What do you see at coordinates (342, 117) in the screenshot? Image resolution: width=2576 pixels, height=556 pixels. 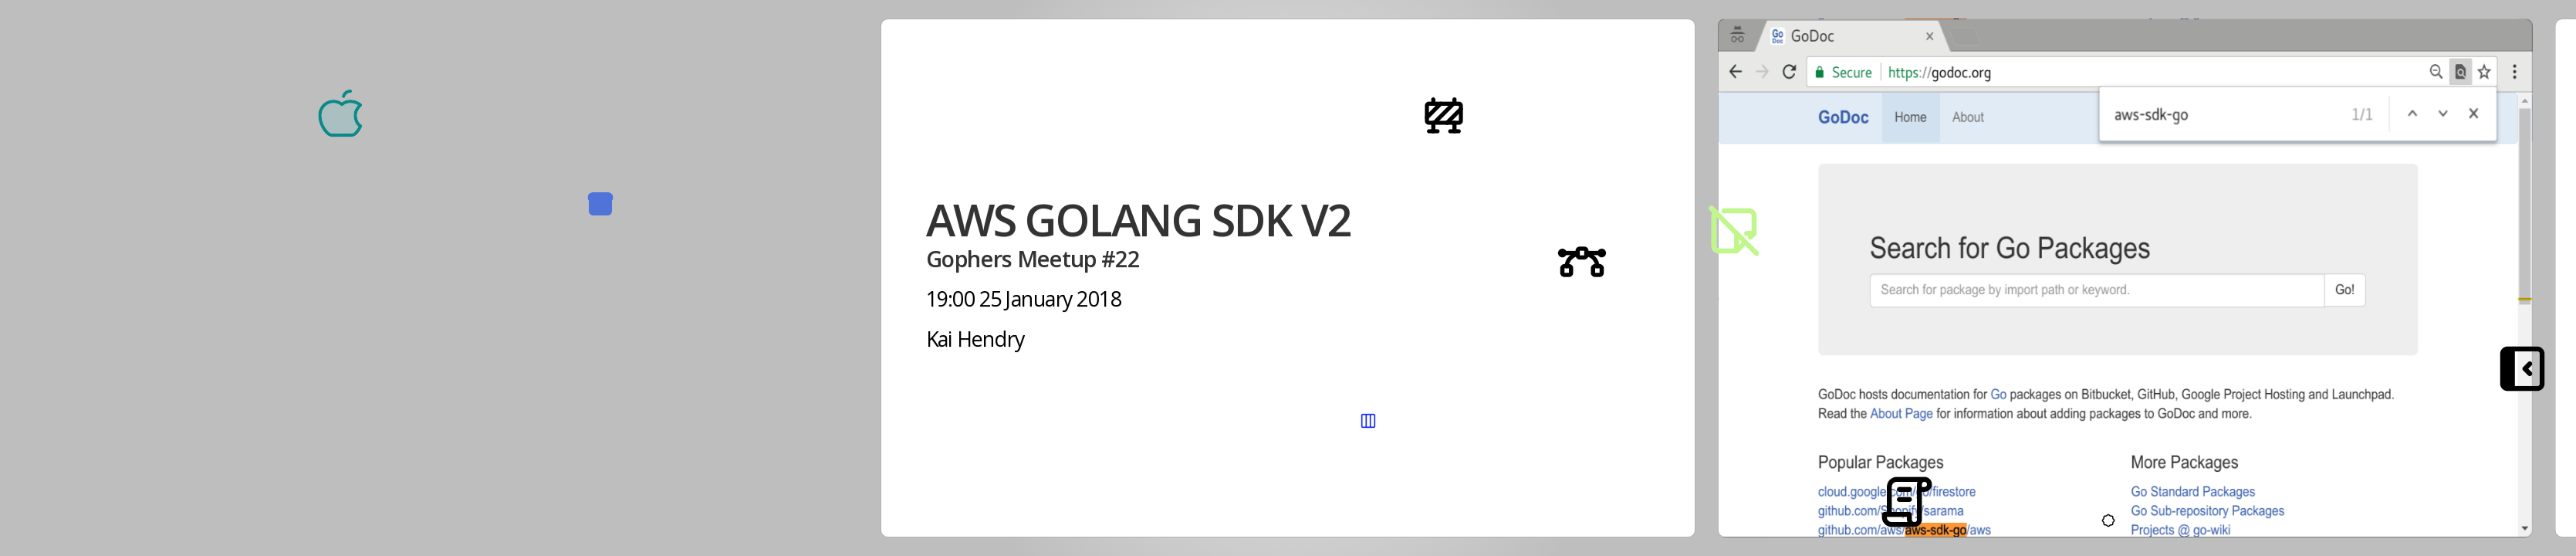 I see `apple company logo or branding element` at bounding box center [342, 117].